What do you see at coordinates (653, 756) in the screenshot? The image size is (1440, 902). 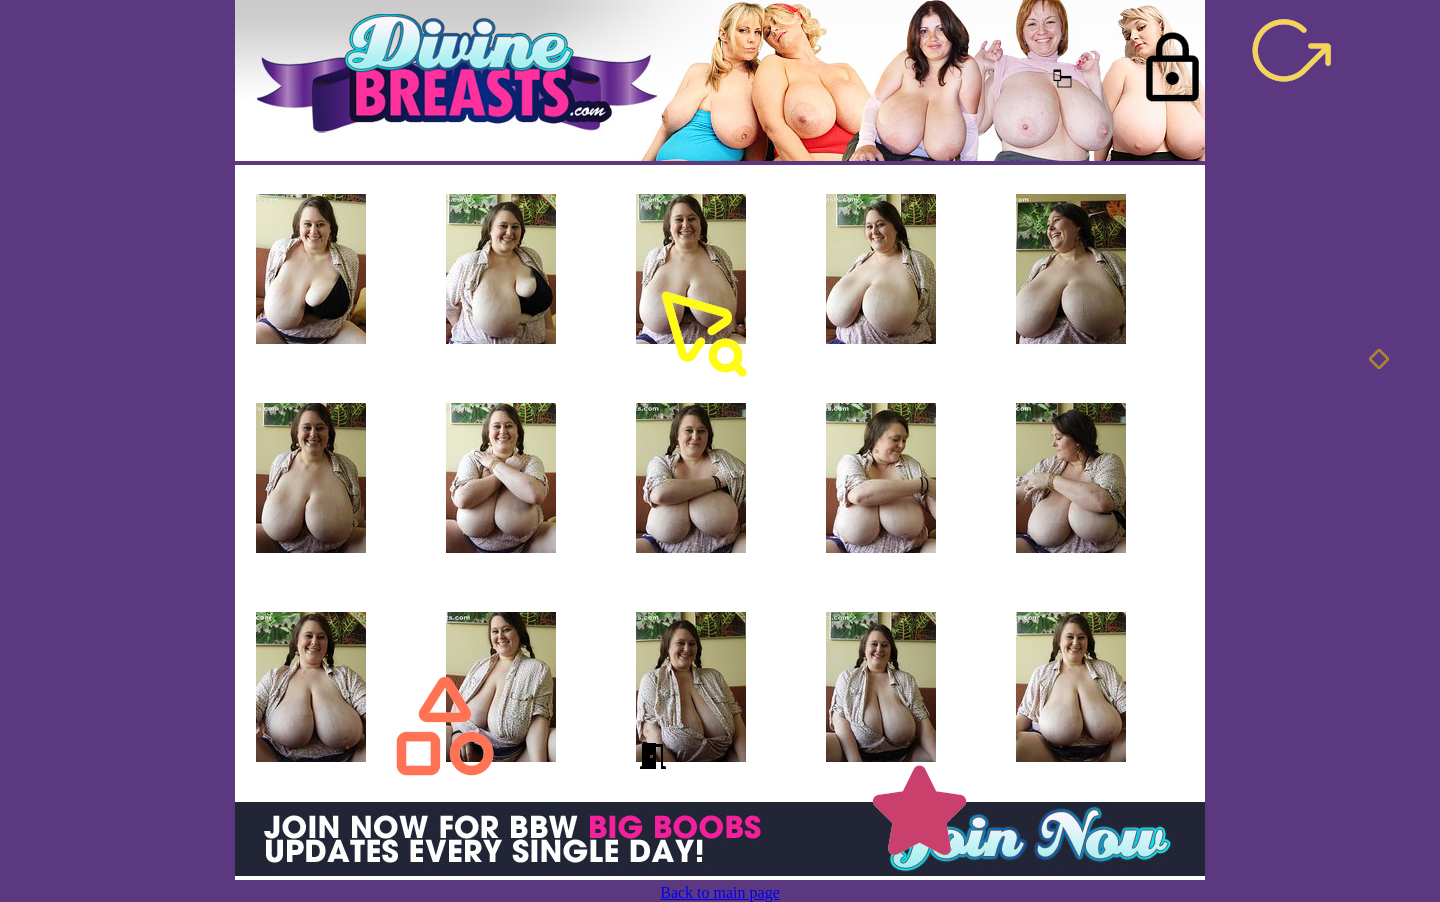 I see `enter or access a meeting room` at bounding box center [653, 756].